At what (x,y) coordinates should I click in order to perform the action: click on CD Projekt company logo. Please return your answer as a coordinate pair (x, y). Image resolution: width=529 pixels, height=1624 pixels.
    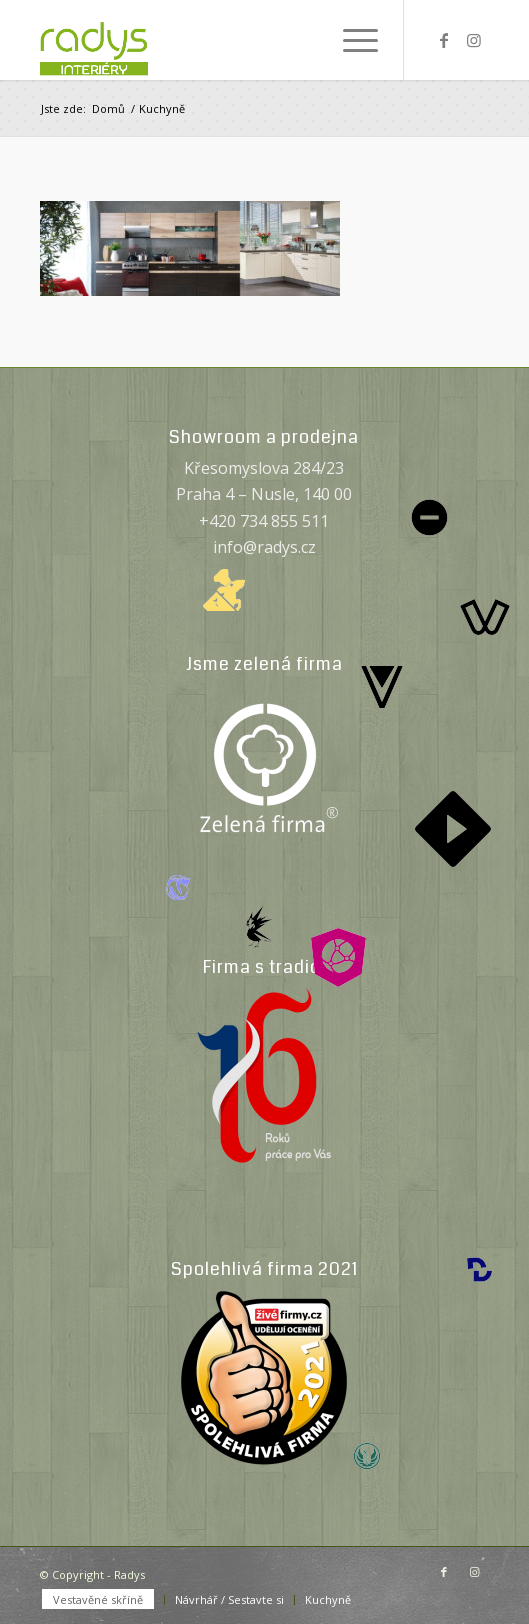
    Looking at the image, I should click on (259, 926).